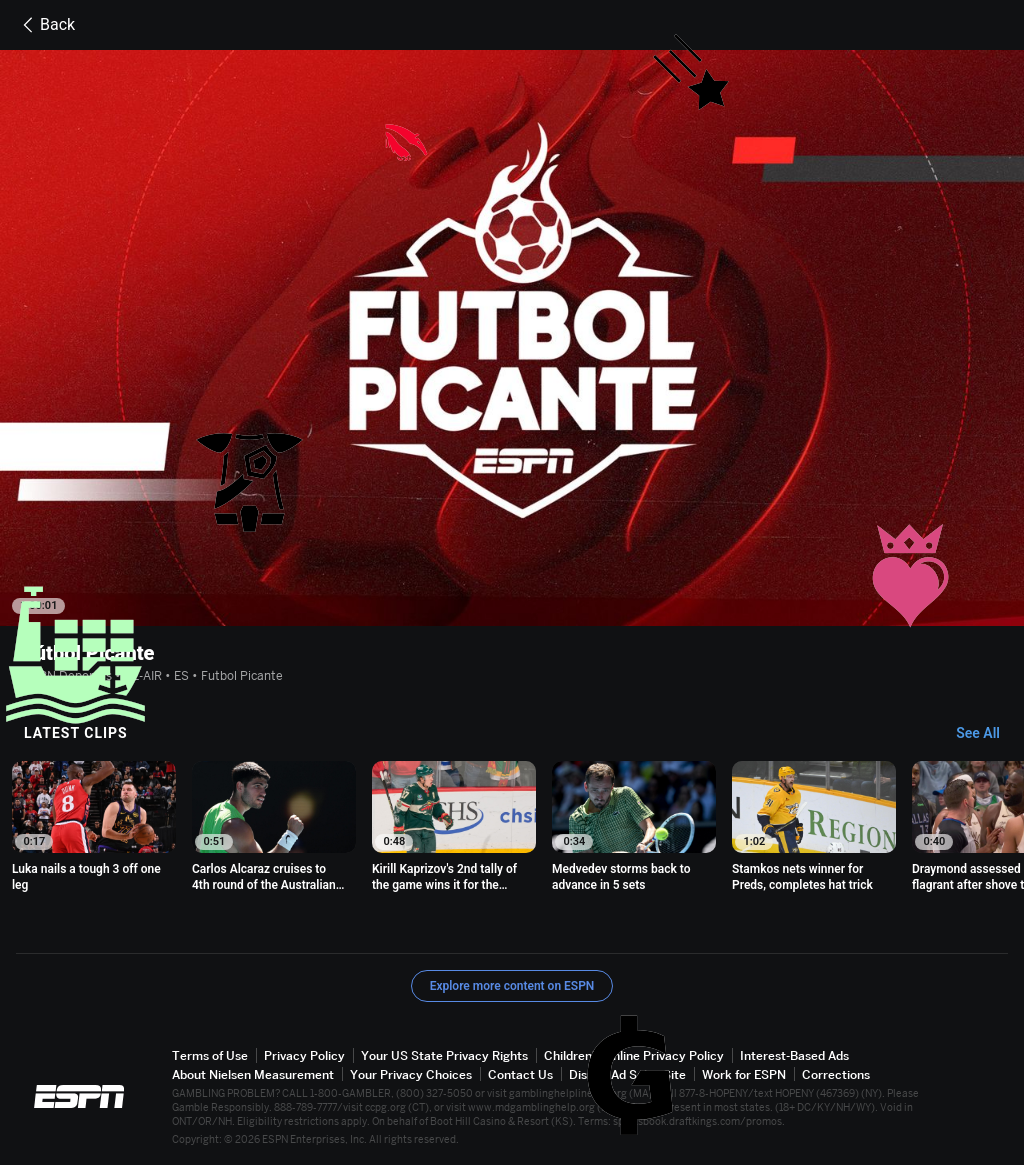 The height and width of the screenshot is (1165, 1024). I want to click on anteater character or avatar icon, so click(406, 142).